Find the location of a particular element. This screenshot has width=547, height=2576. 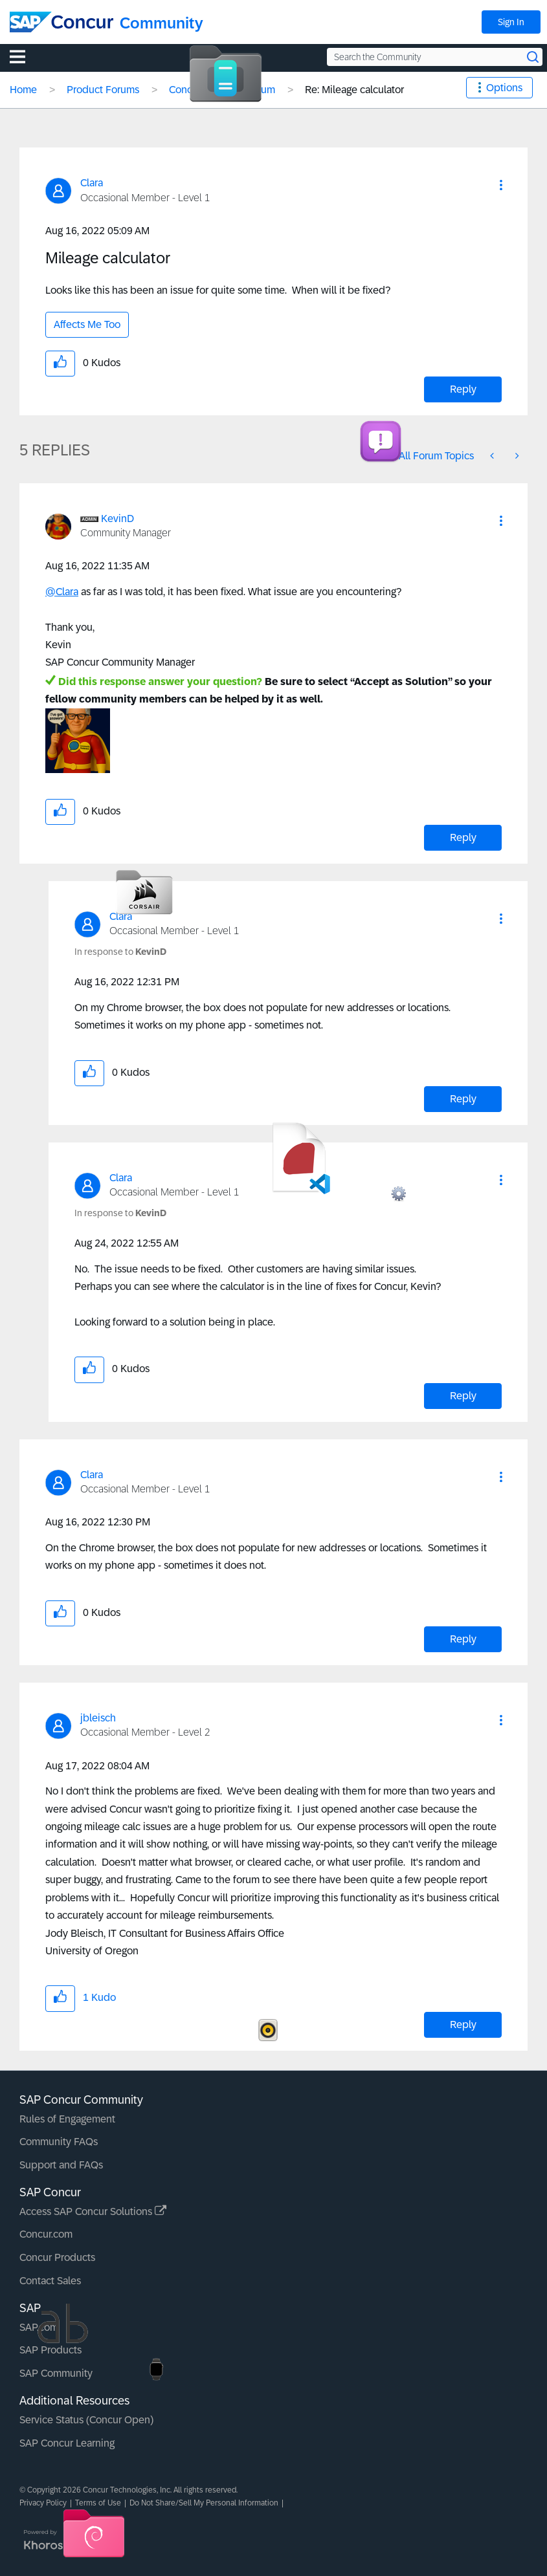

folder containing debian linux files is located at coordinates (93, 2535).